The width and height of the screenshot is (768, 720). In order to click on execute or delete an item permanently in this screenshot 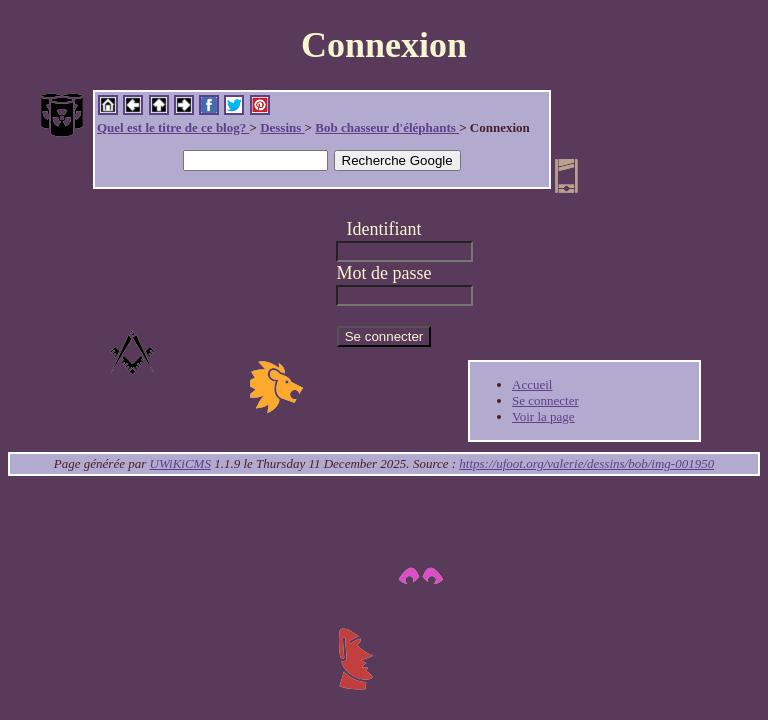, I will do `click(566, 176)`.